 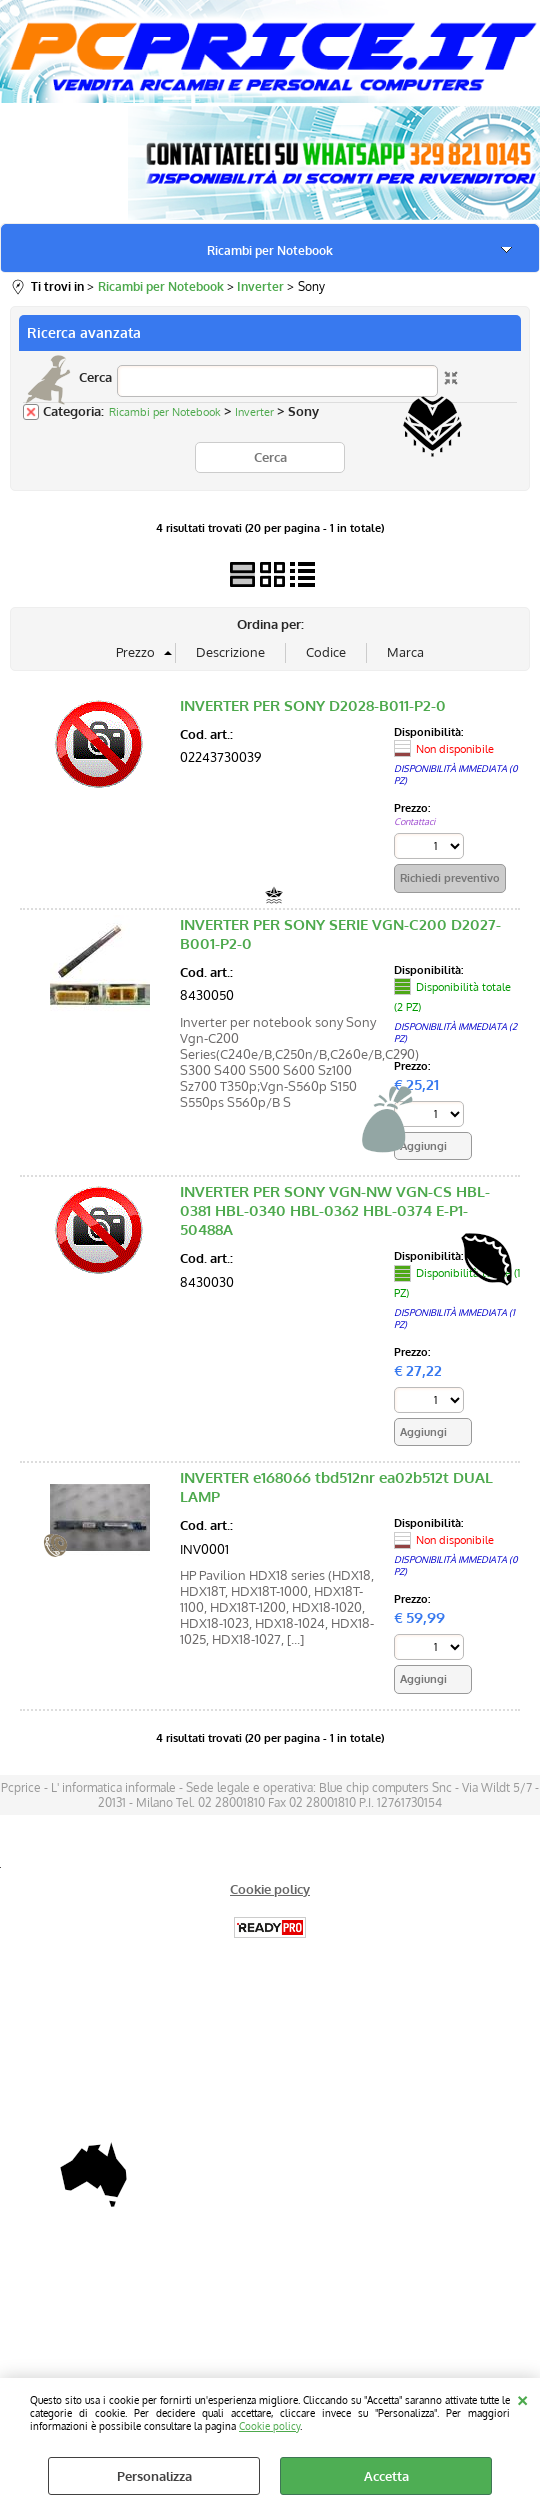 What do you see at coordinates (48, 380) in the screenshot?
I see `select rogue or assassin character class` at bounding box center [48, 380].